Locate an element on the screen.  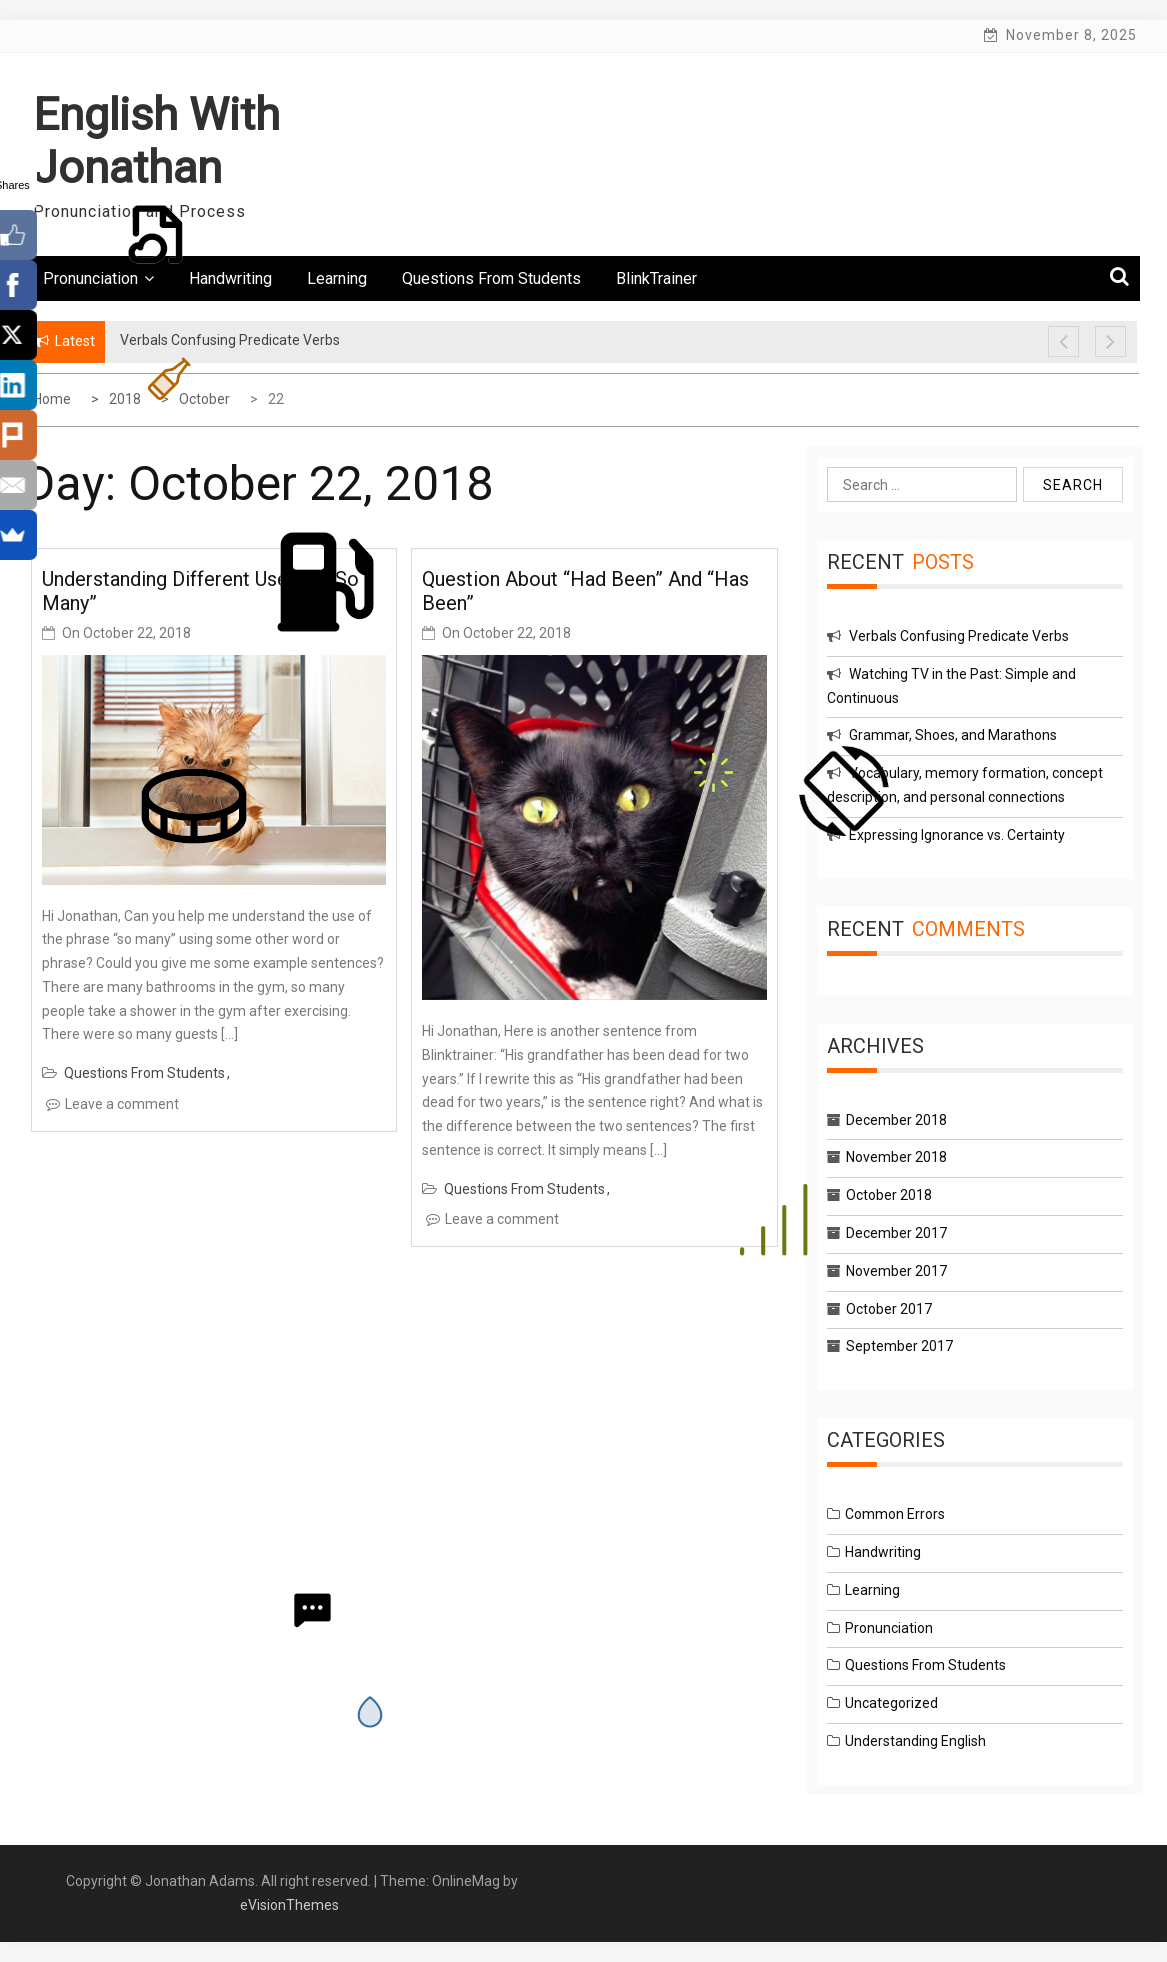
indicates water or liquid-related feature is located at coordinates (370, 1713).